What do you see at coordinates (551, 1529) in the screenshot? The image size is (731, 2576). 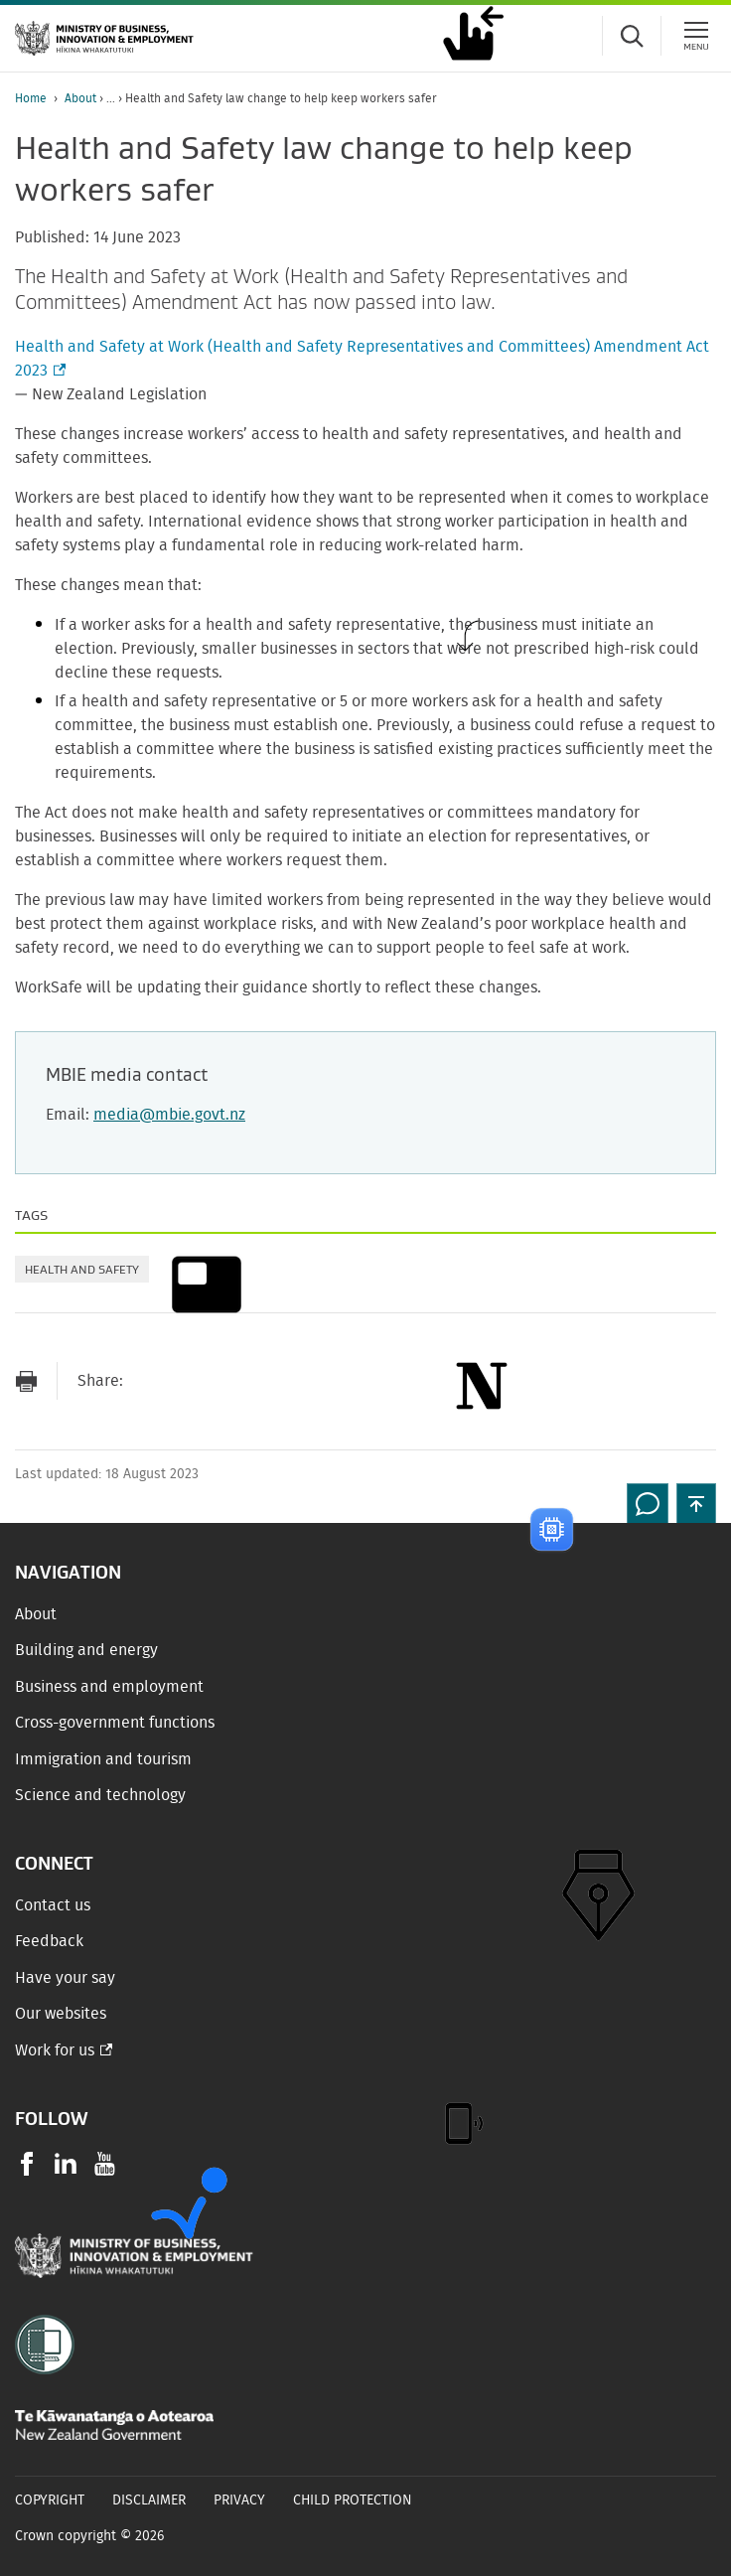 I see `browse electronics or hardware apps` at bounding box center [551, 1529].